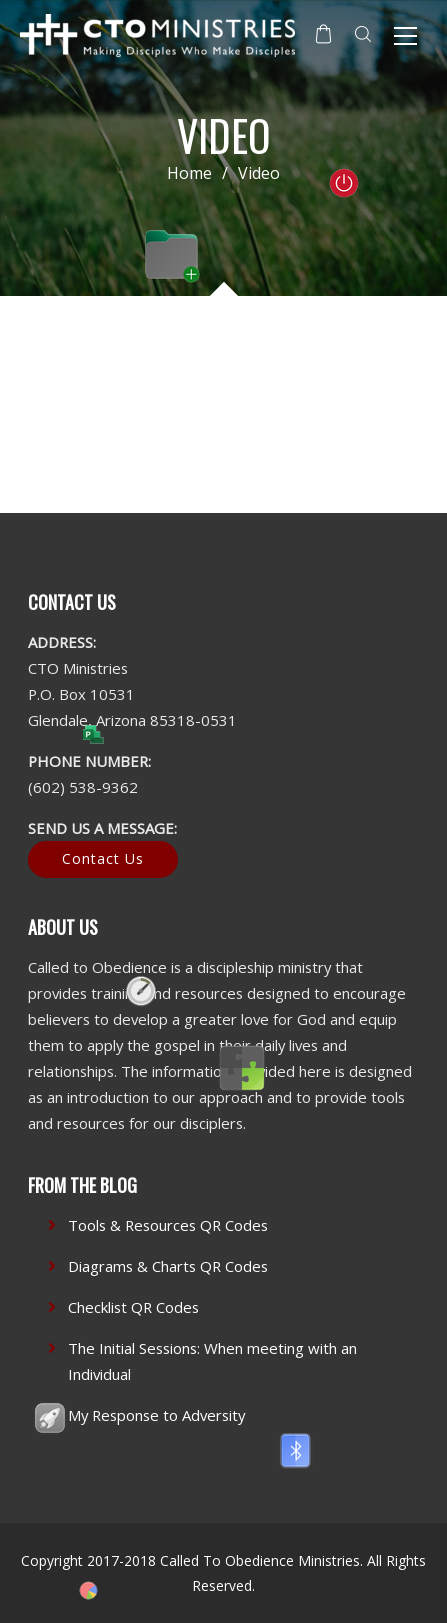 This screenshot has width=447, height=1623. Describe the element at coordinates (344, 183) in the screenshot. I see `shut down the system` at that location.